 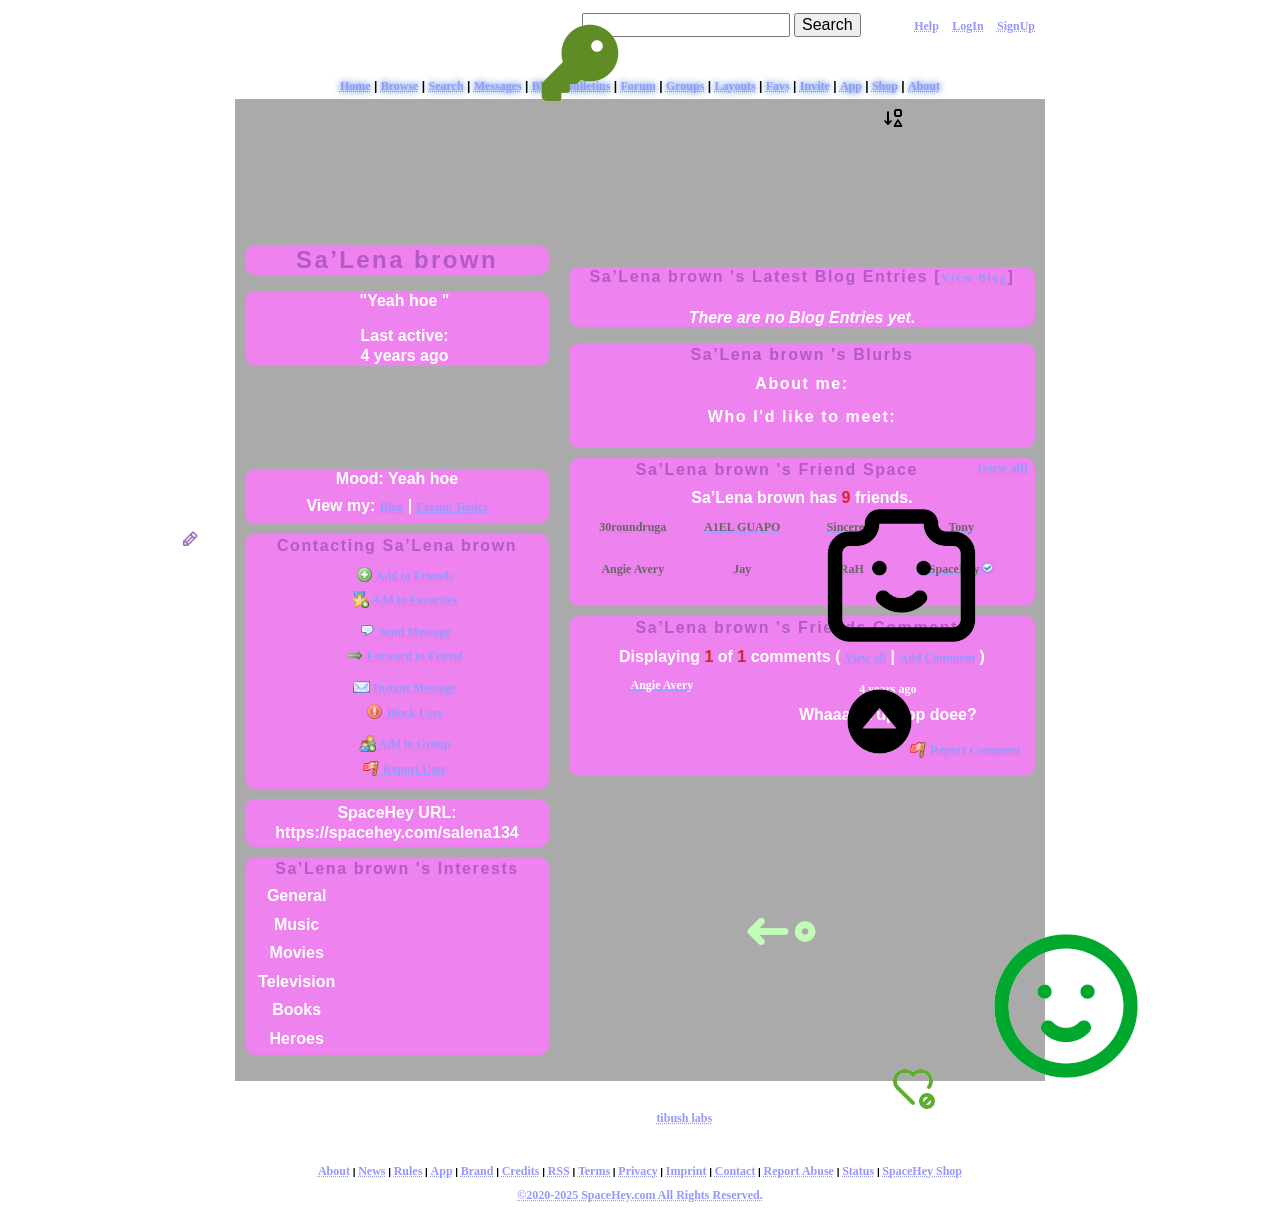 I want to click on switch to front-facing camera, so click(x=901, y=575).